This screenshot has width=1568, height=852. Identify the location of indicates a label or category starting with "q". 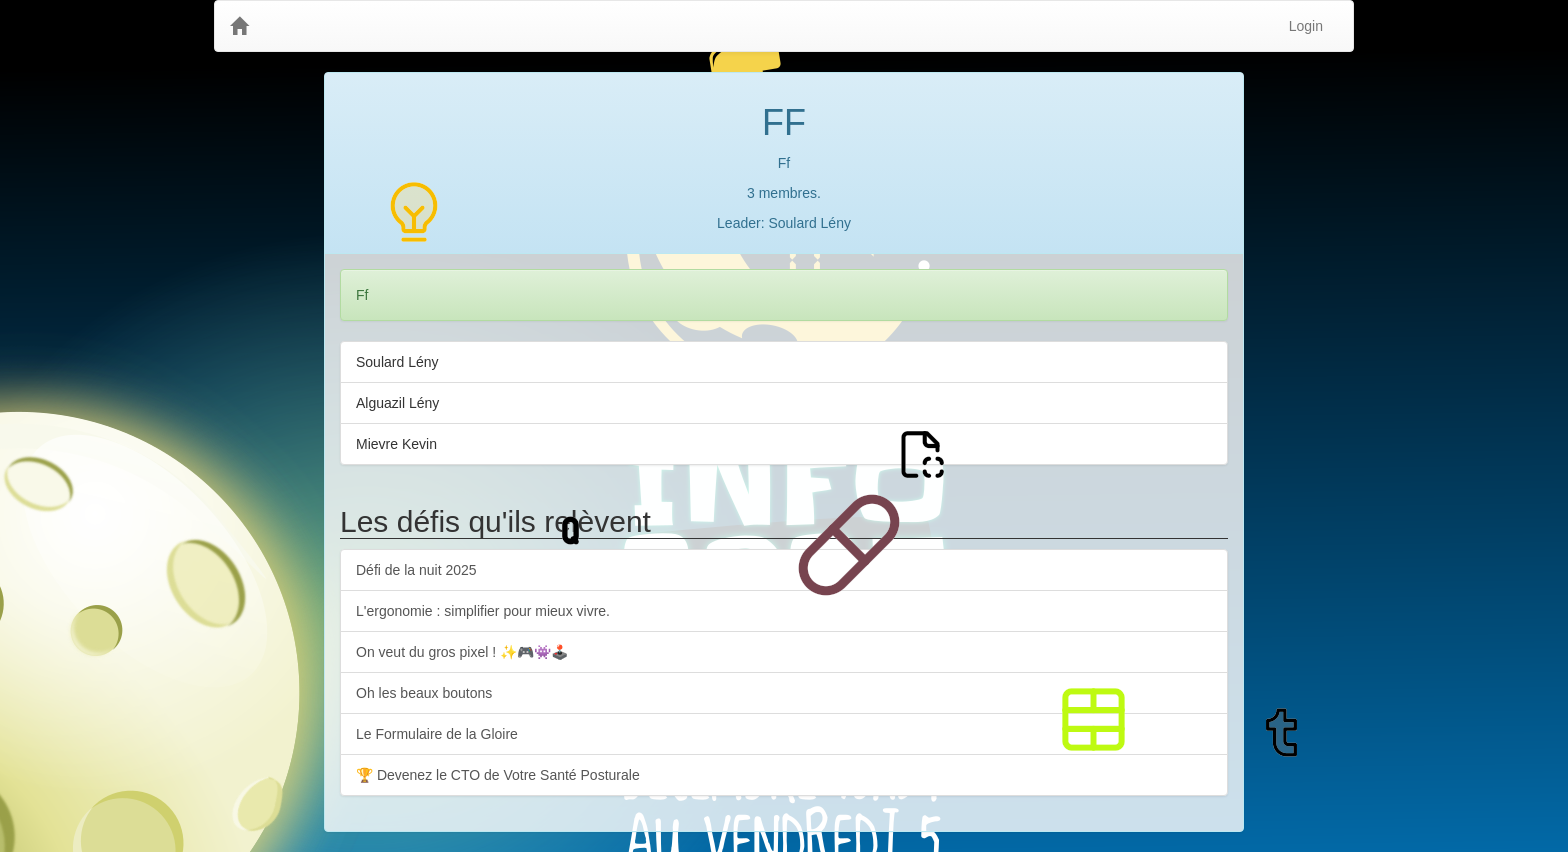
(570, 530).